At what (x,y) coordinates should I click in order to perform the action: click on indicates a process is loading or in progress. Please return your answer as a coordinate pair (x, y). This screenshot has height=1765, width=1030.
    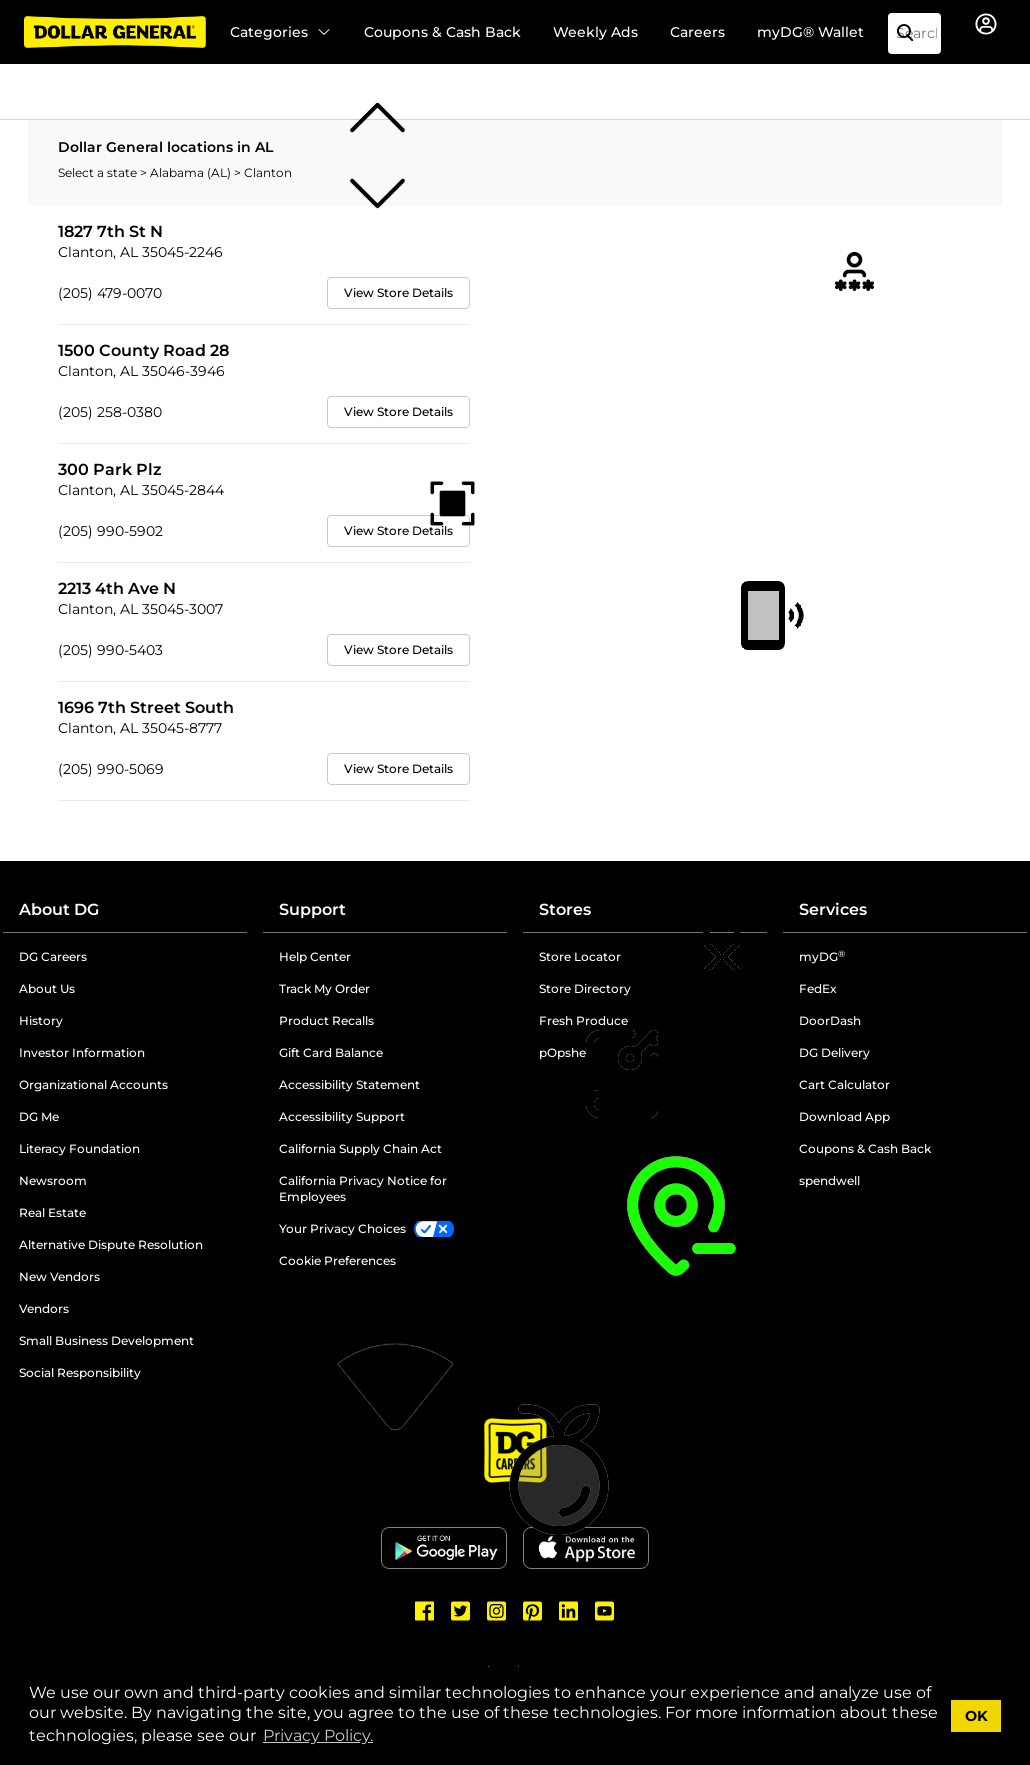
    Looking at the image, I should click on (722, 957).